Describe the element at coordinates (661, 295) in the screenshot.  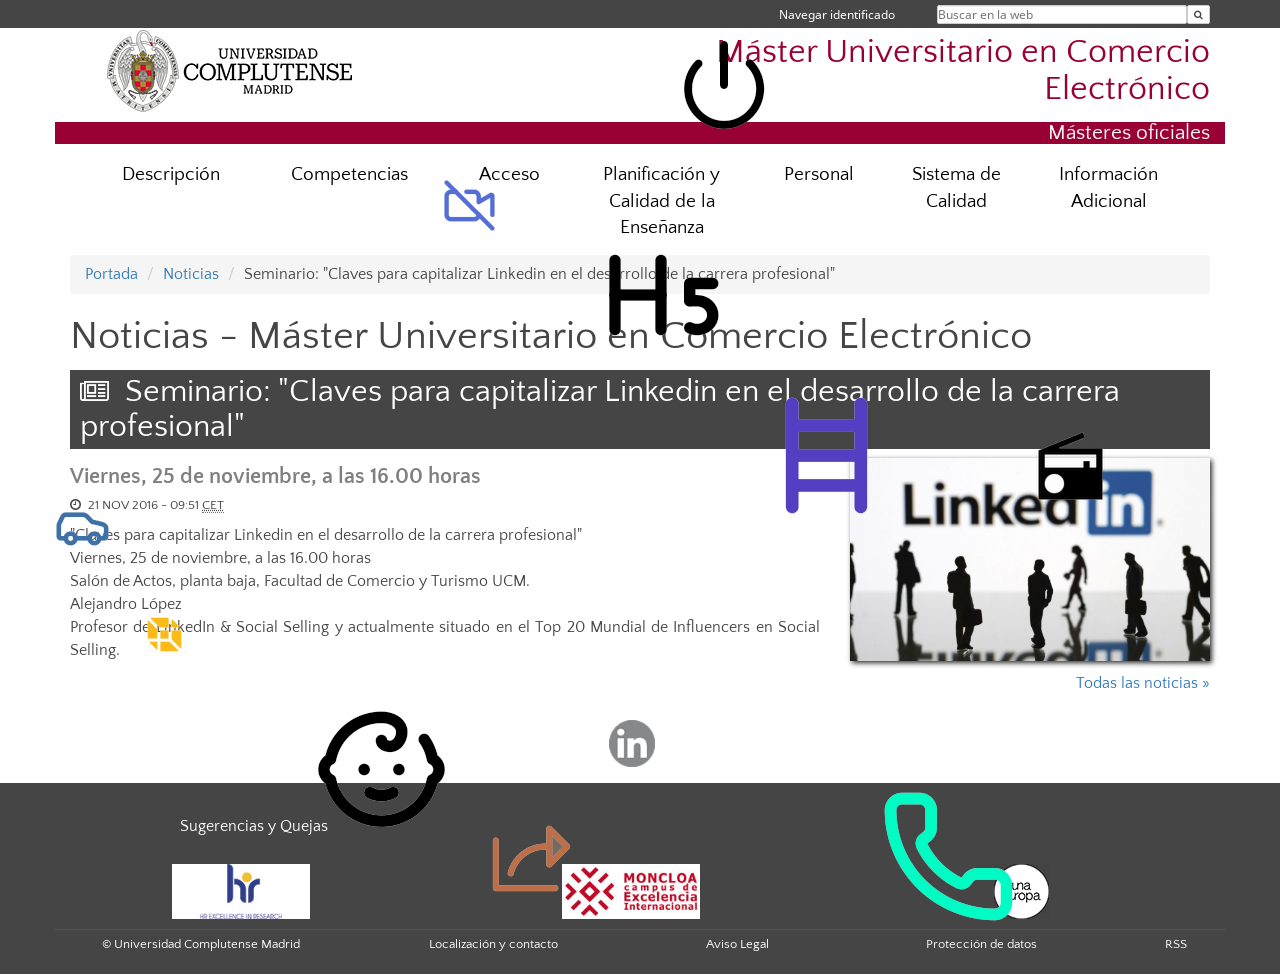
I see `format text as heading level 5` at that location.